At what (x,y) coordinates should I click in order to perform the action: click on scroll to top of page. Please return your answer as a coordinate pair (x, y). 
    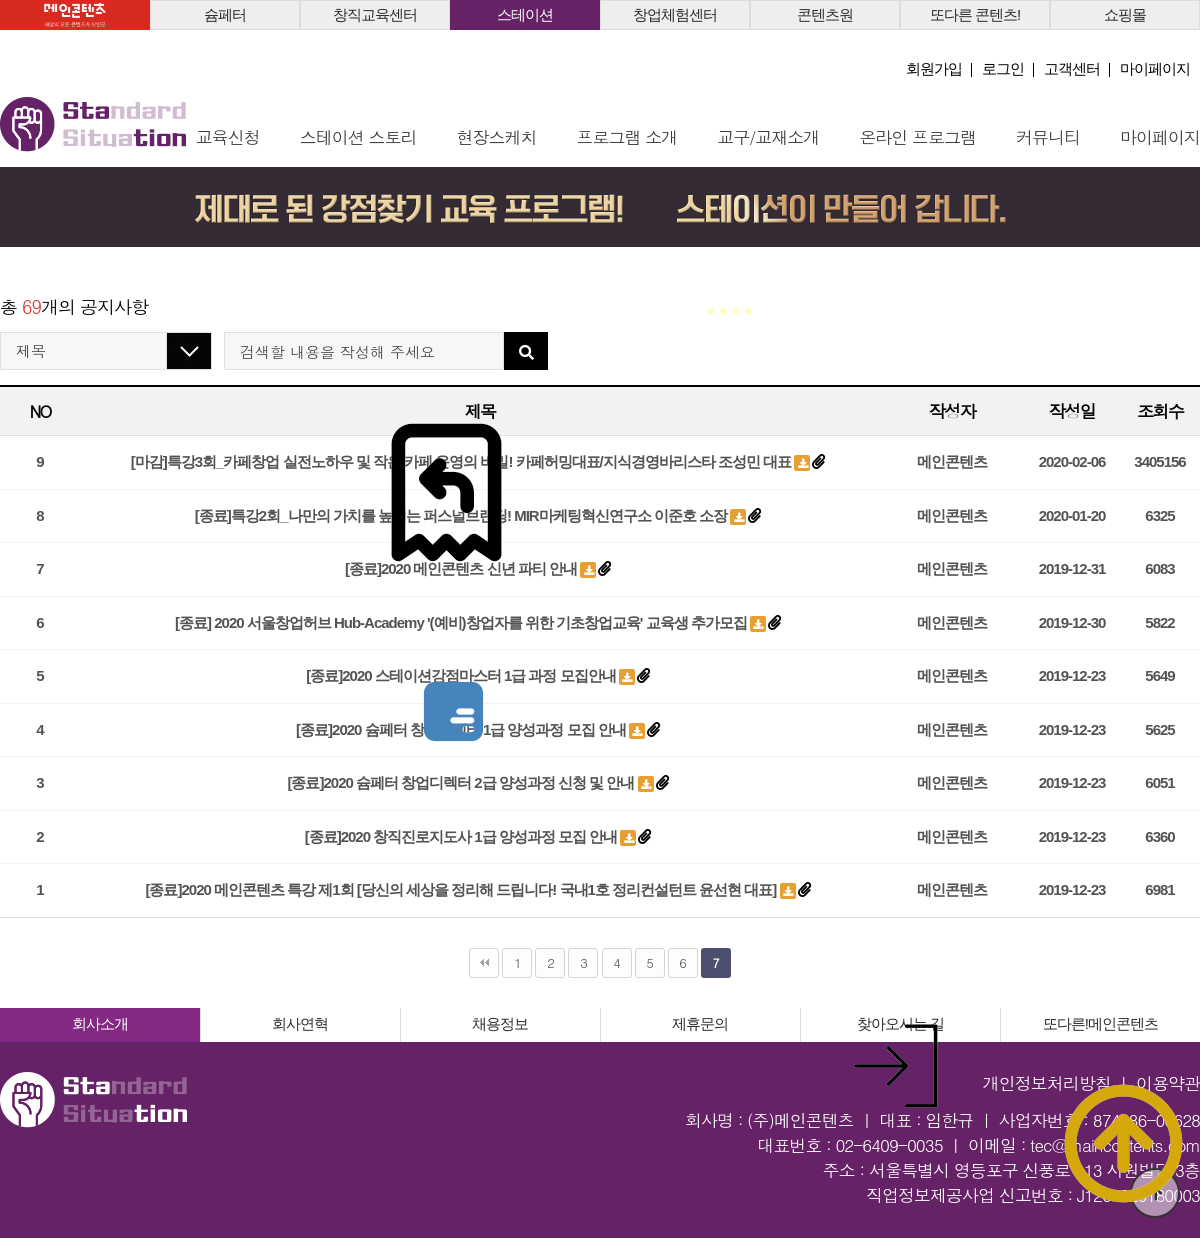
    Looking at the image, I should click on (1123, 1143).